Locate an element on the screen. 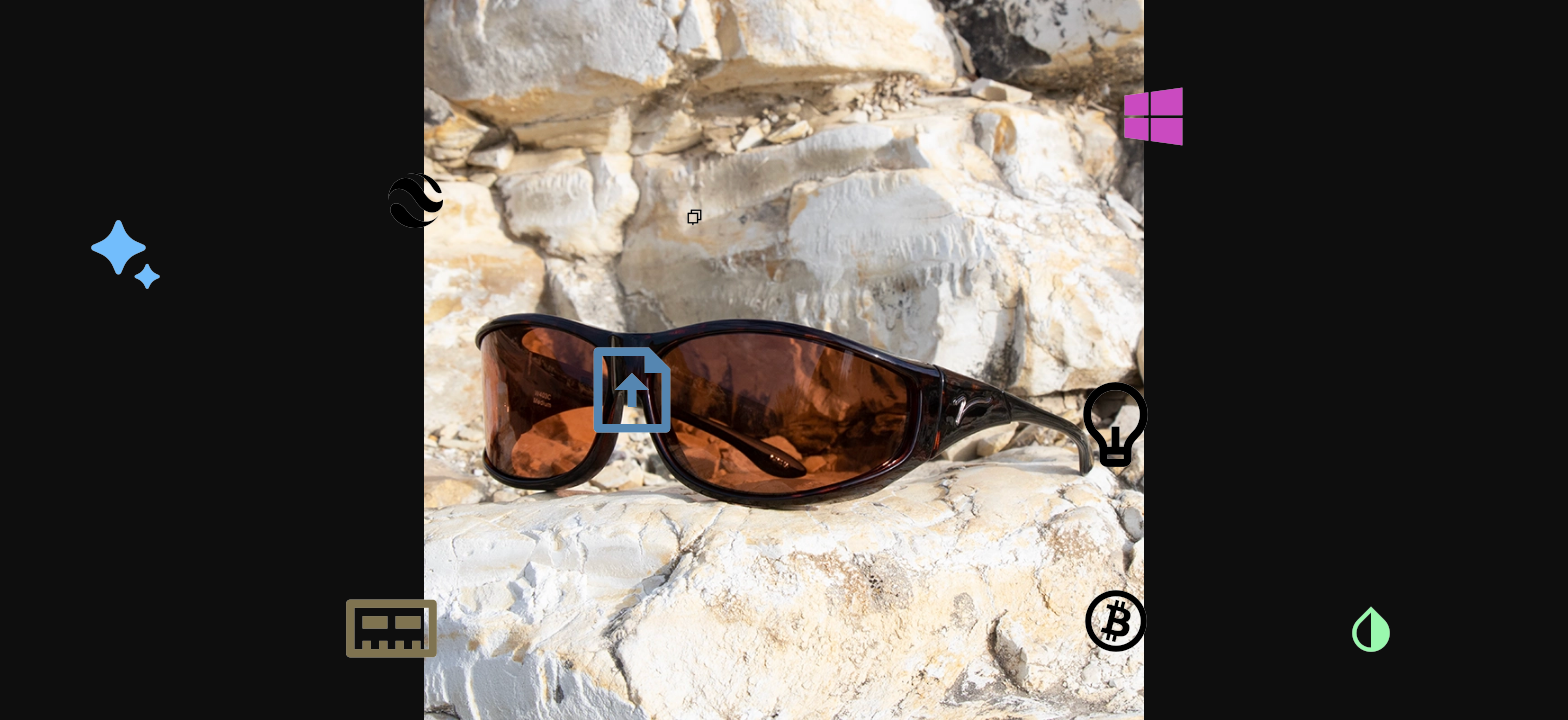 The height and width of the screenshot is (720, 1568). open Windows application or settings is located at coordinates (1153, 116).